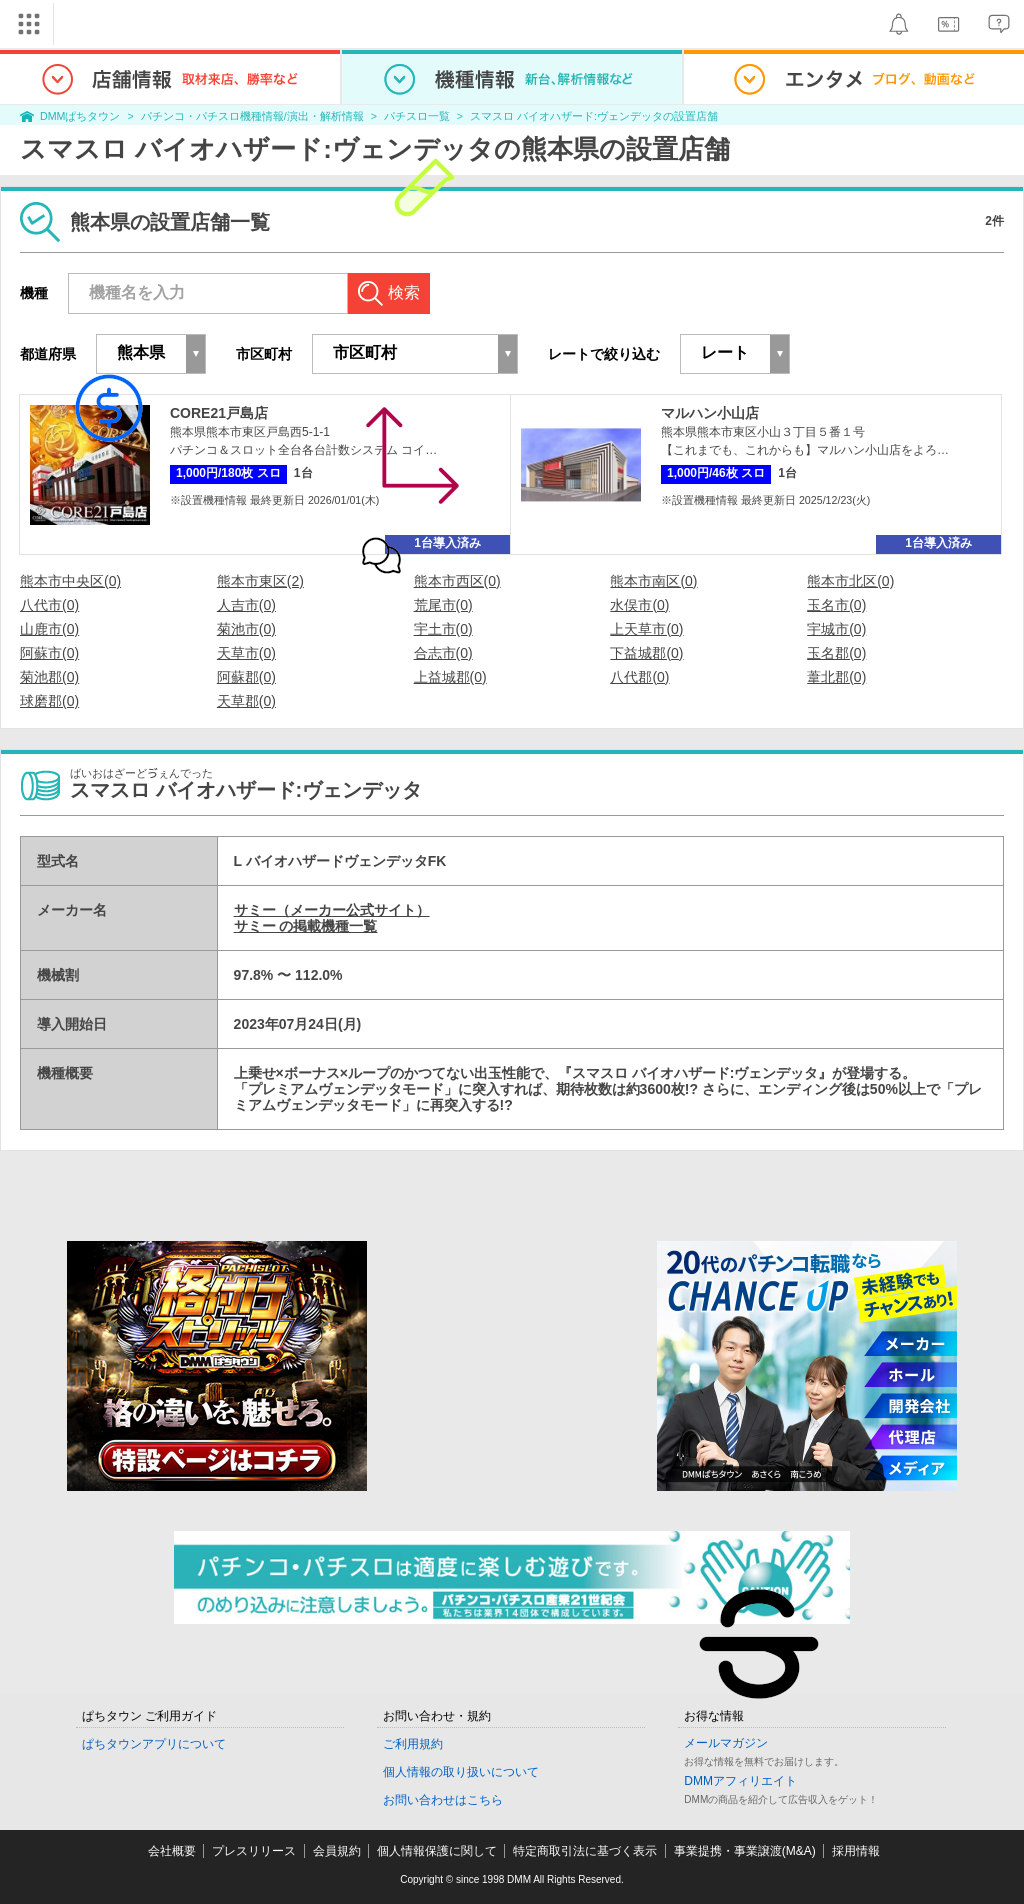 The image size is (1024, 1904). I want to click on access lab or experimental features, so click(423, 187).